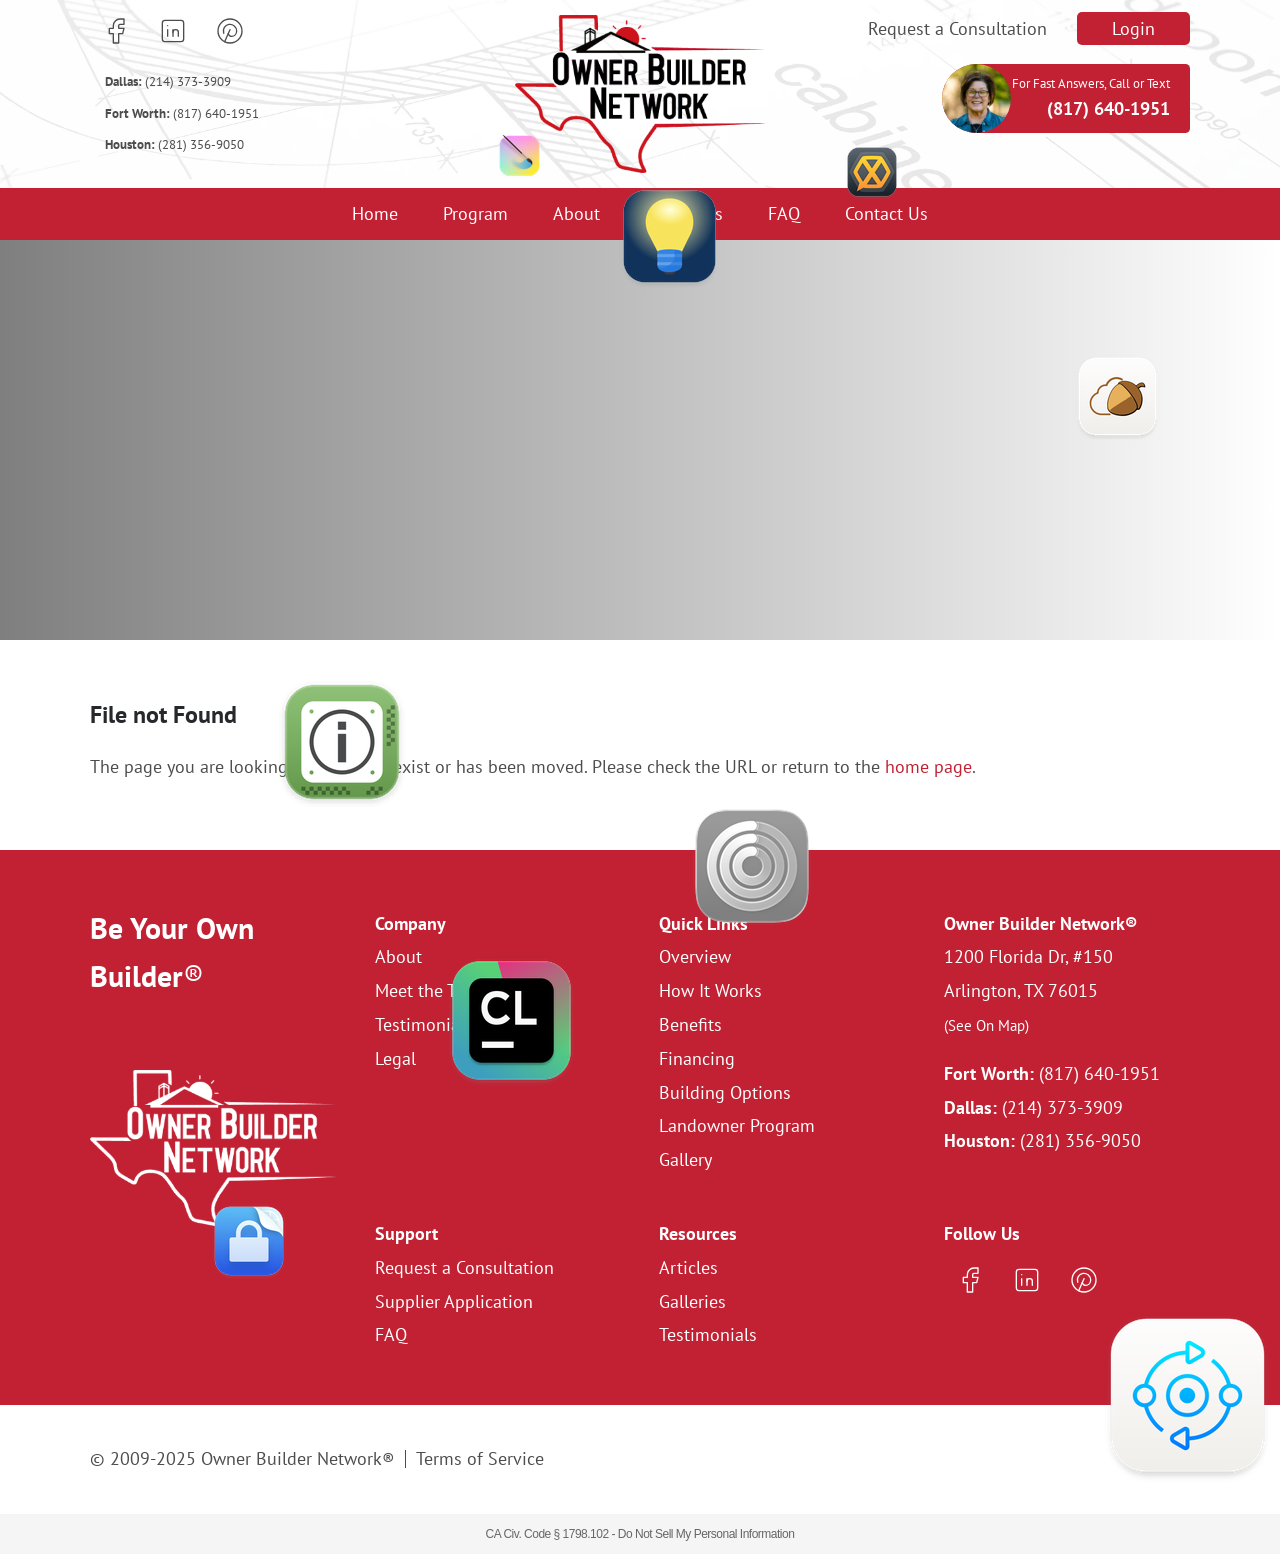  I want to click on open hexchat irc client, so click(872, 172).